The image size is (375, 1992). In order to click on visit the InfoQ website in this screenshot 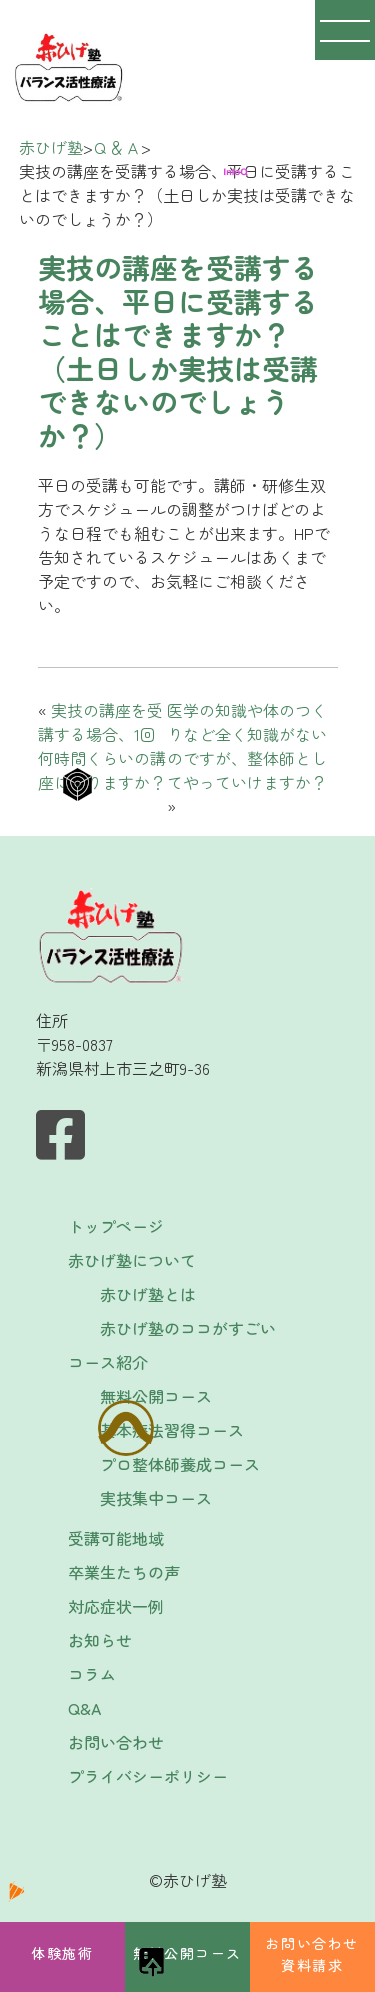, I will do `click(236, 172)`.